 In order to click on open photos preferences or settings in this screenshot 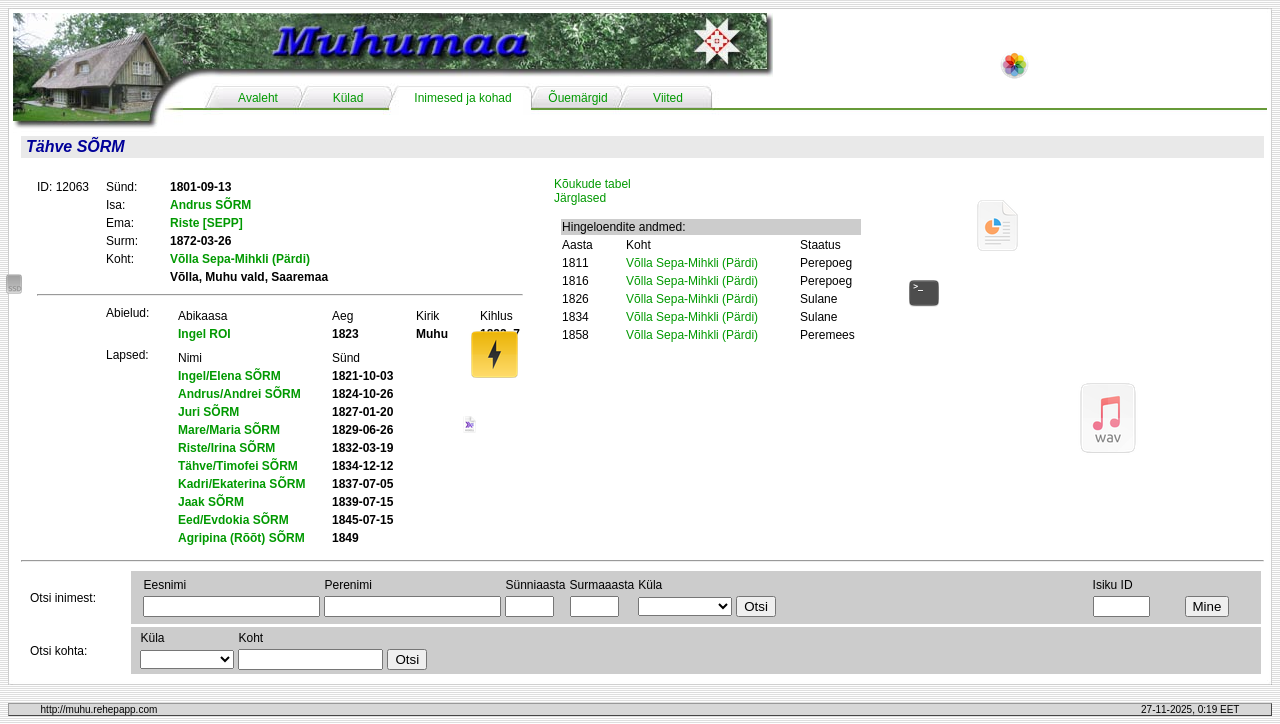, I will do `click(1014, 64)`.